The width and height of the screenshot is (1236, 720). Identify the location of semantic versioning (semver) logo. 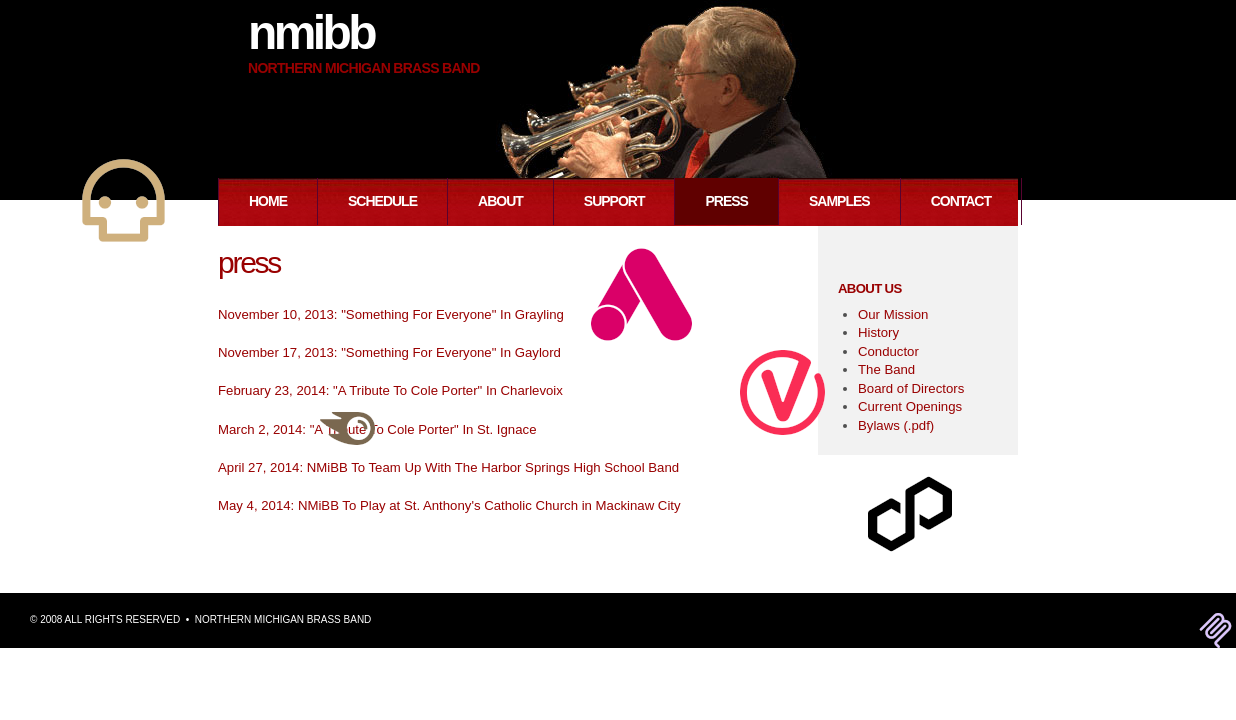
(782, 392).